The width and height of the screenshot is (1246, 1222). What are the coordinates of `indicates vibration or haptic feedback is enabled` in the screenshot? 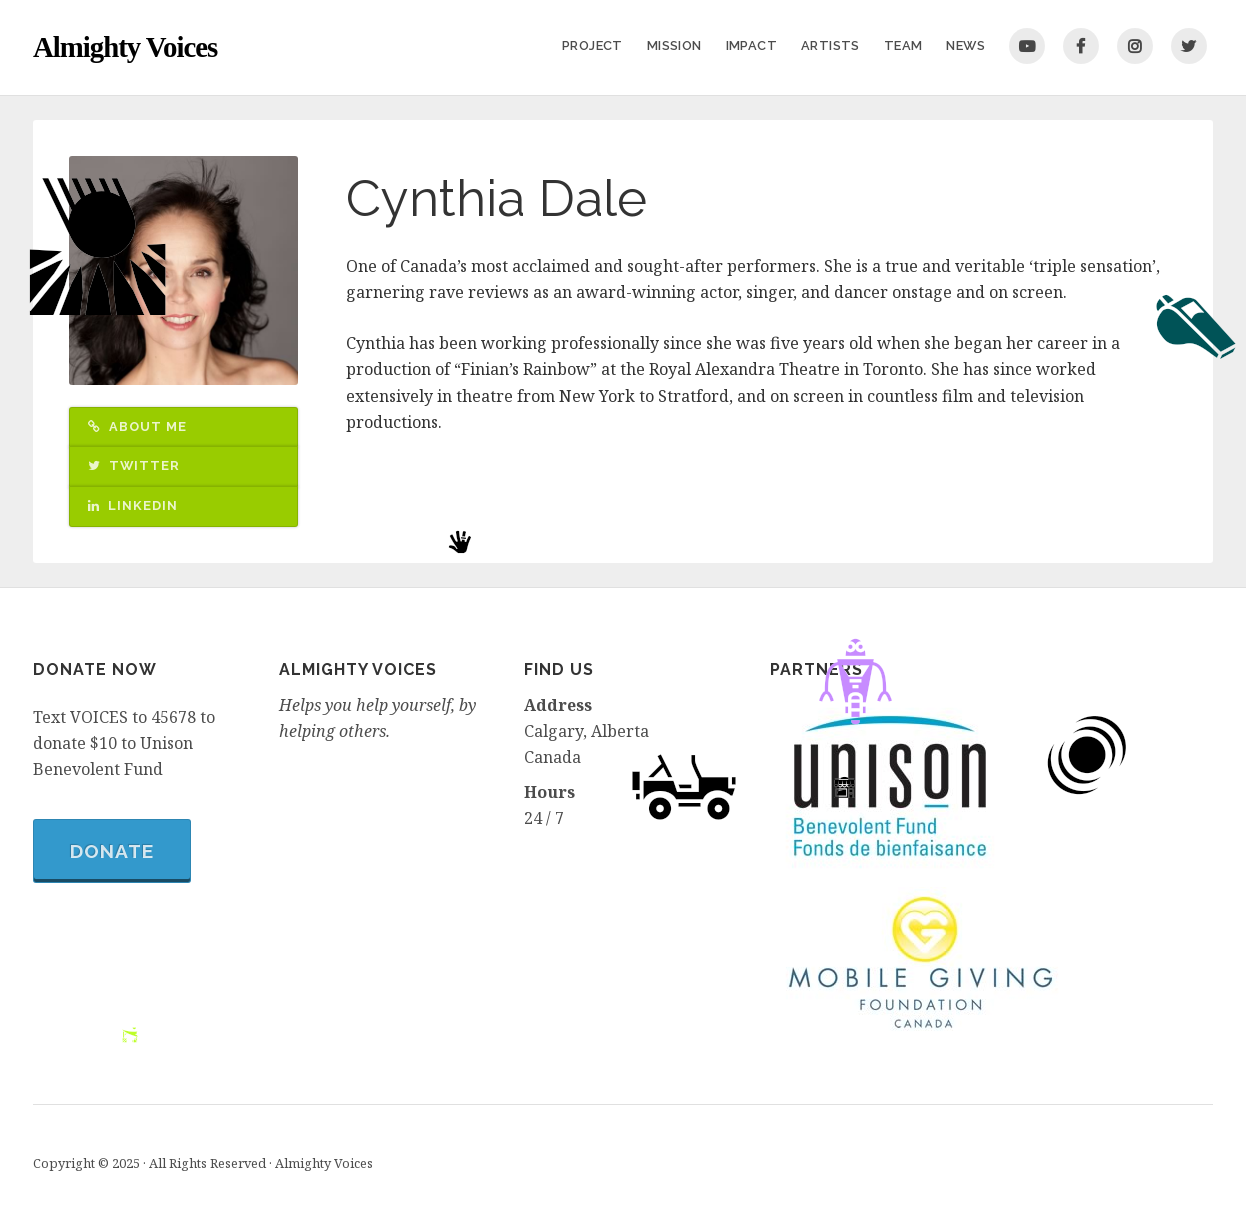 It's located at (1087, 754).